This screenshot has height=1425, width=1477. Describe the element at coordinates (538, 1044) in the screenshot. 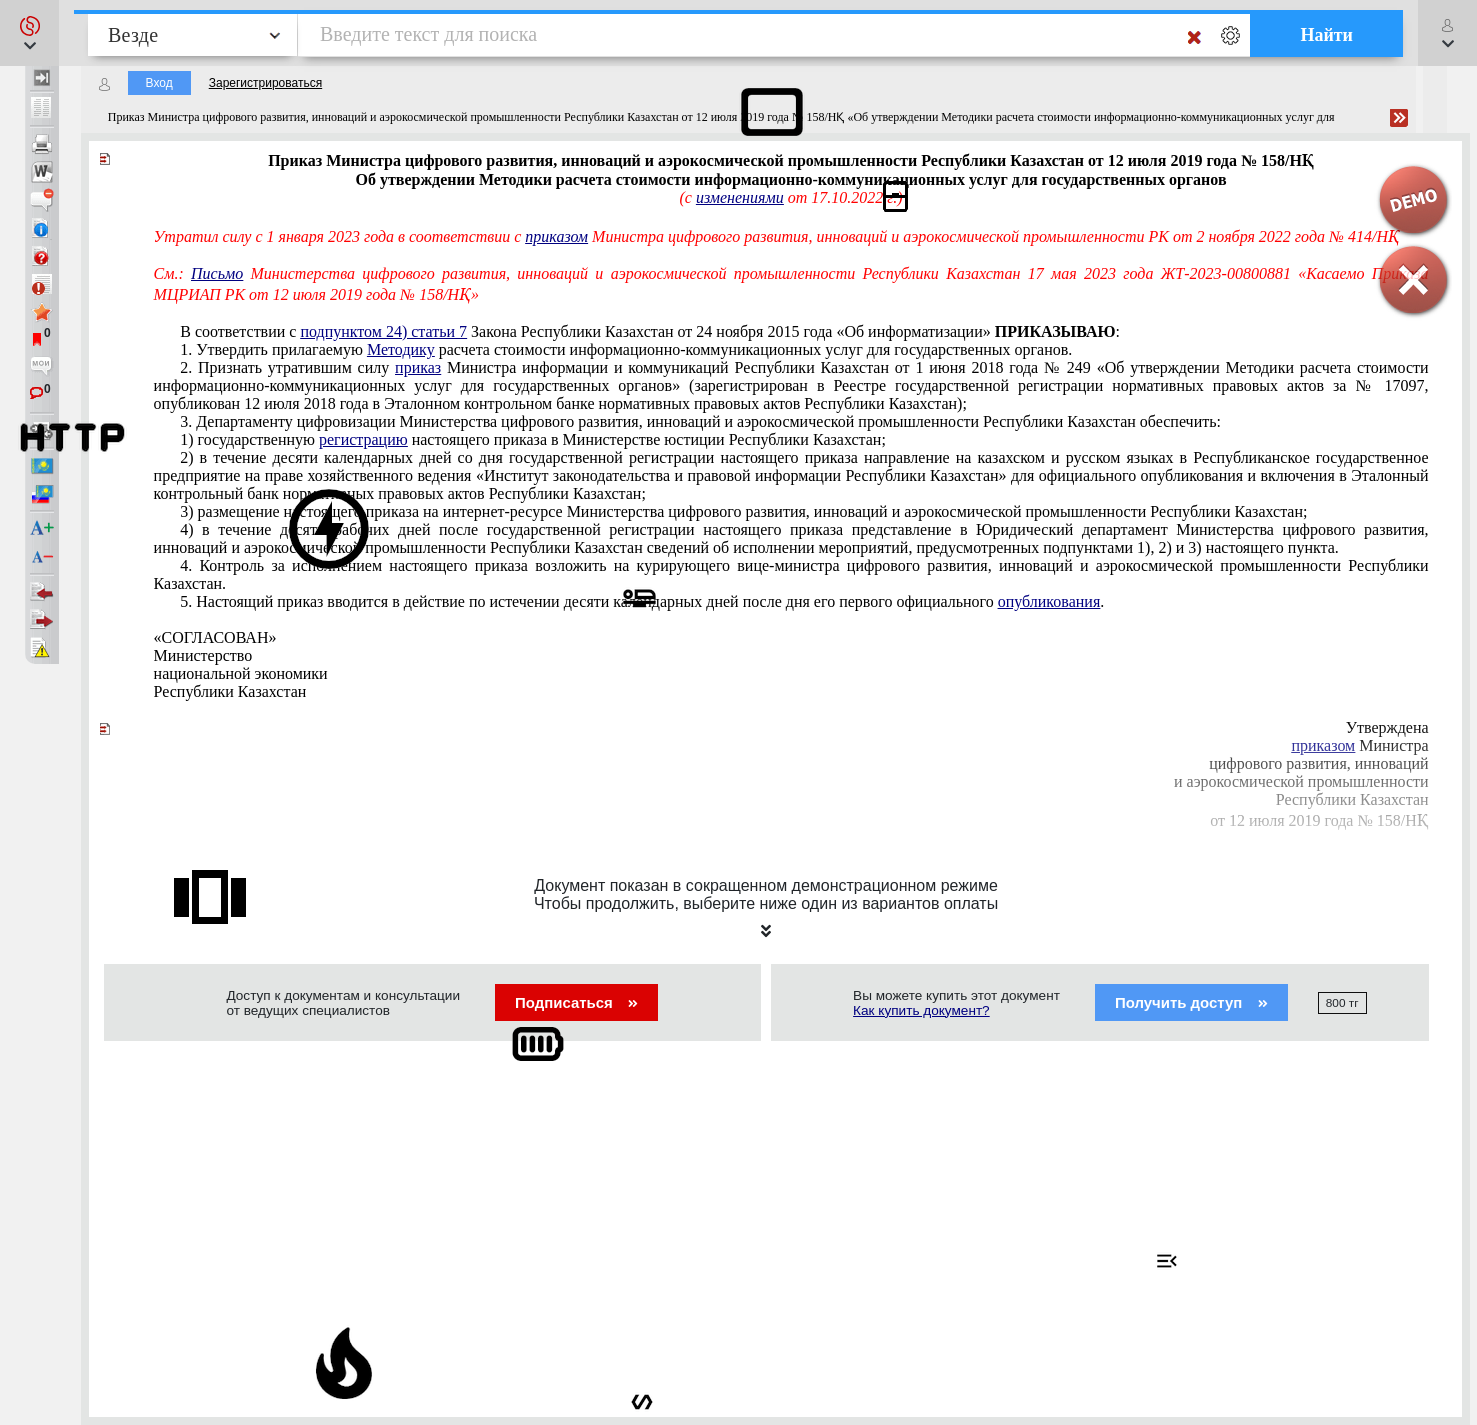

I see `indicates full or nearly full battery level` at that location.